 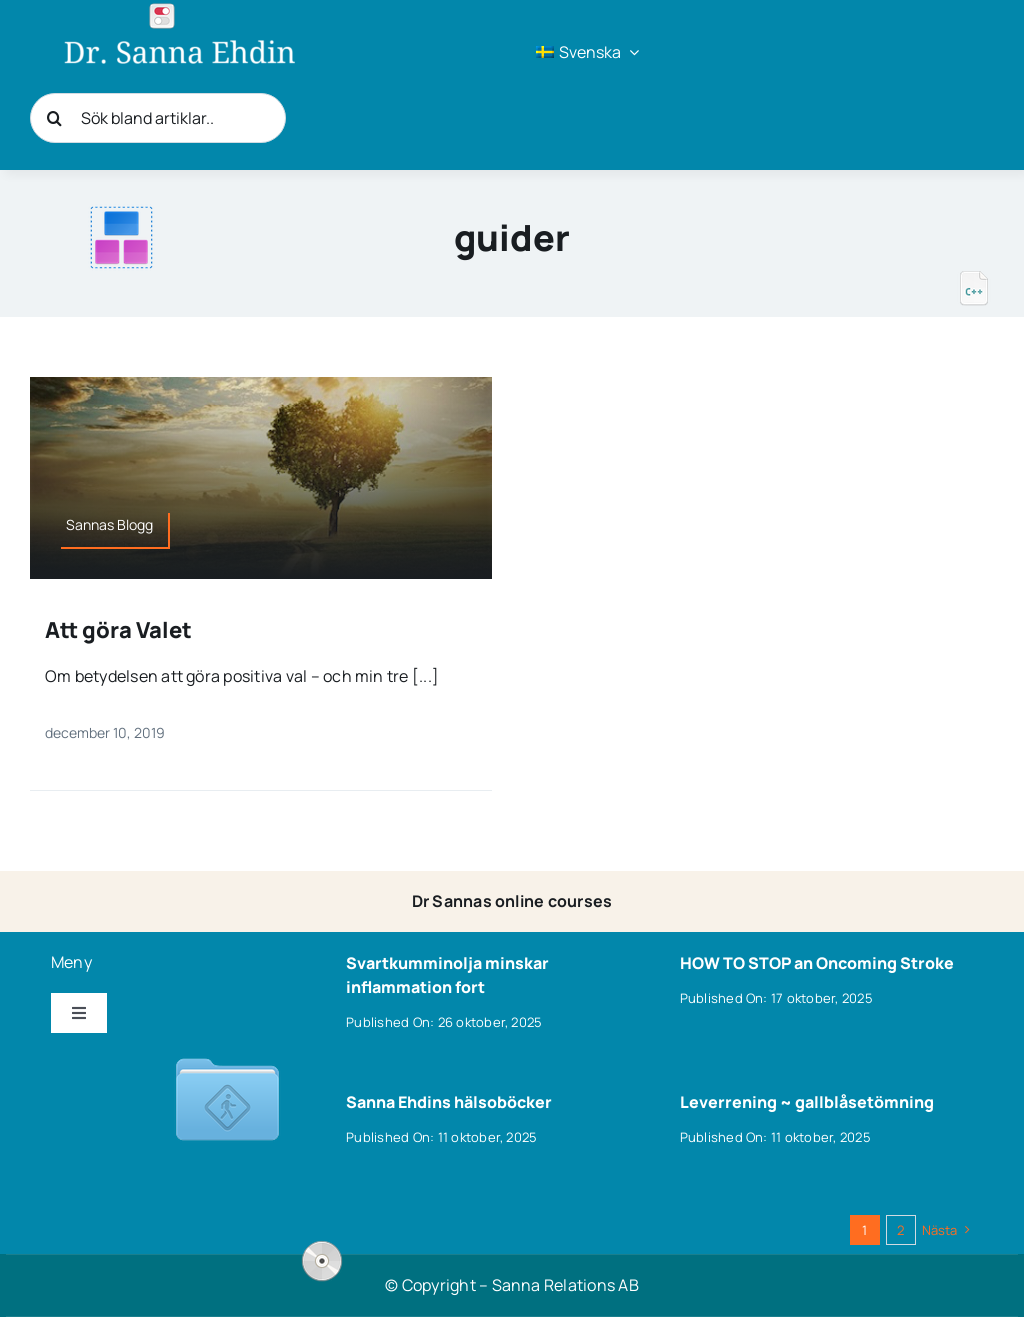 What do you see at coordinates (121, 237) in the screenshot?
I see `select all items in the current view` at bounding box center [121, 237].